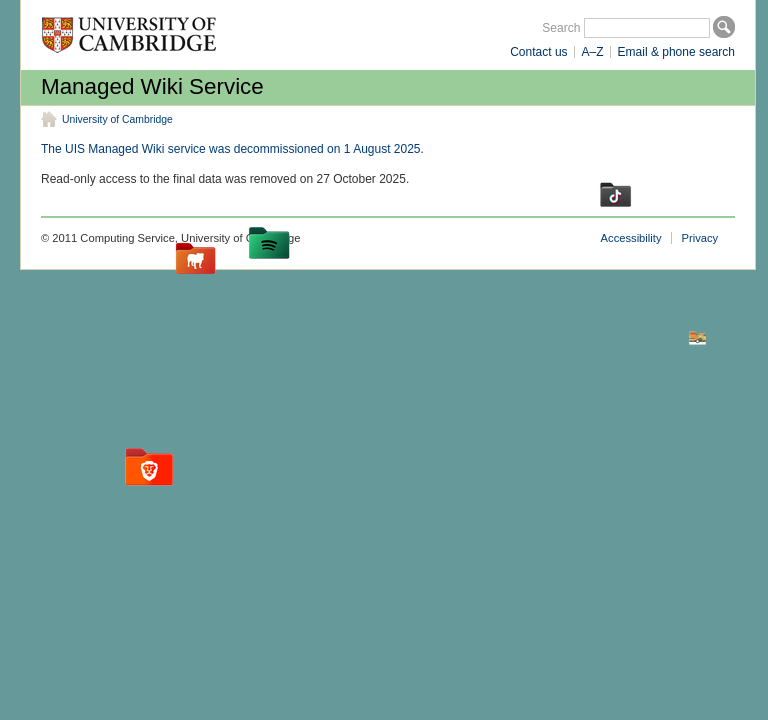 This screenshot has height=720, width=768. What do you see at coordinates (269, 244) in the screenshot?
I see `open folder containing spotify downloads or files` at bounding box center [269, 244].